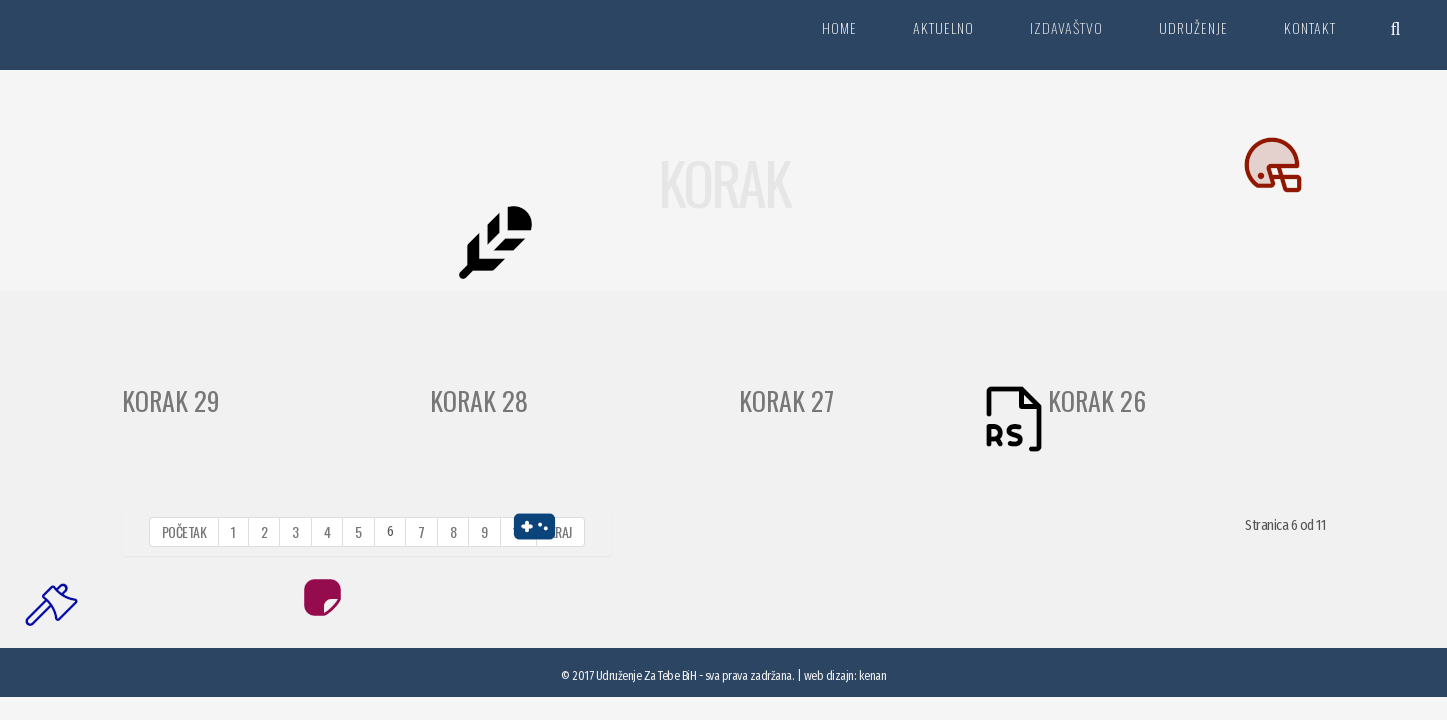  What do you see at coordinates (534, 526) in the screenshot?
I see `access gaming features or settings` at bounding box center [534, 526].